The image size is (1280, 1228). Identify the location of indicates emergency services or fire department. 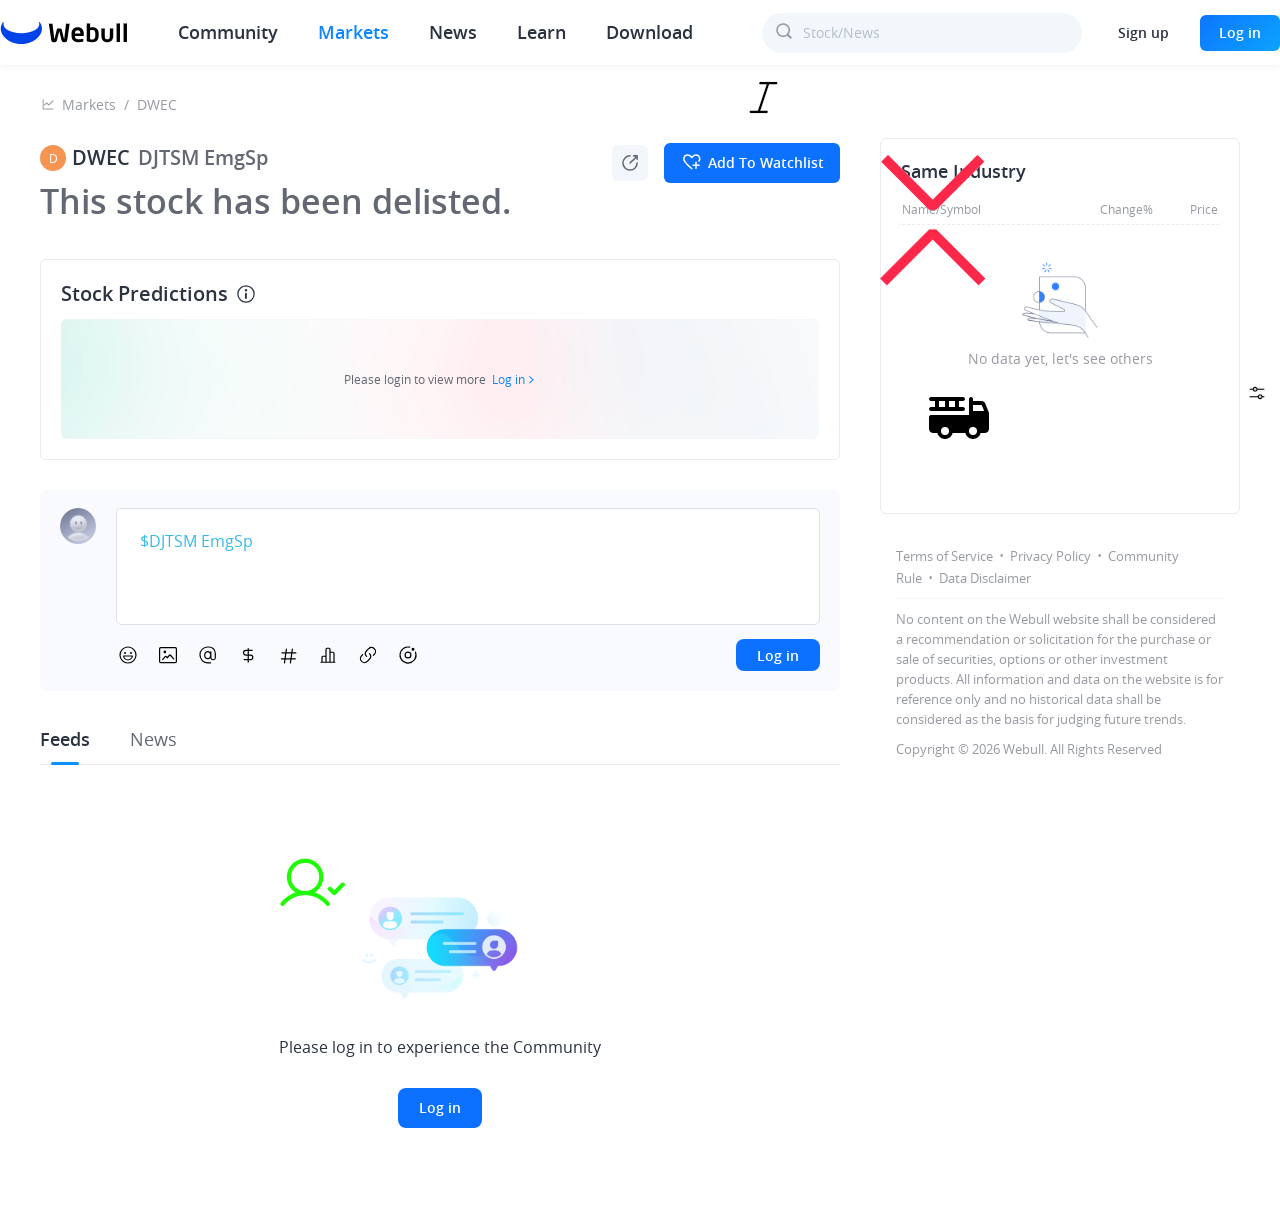
(957, 415).